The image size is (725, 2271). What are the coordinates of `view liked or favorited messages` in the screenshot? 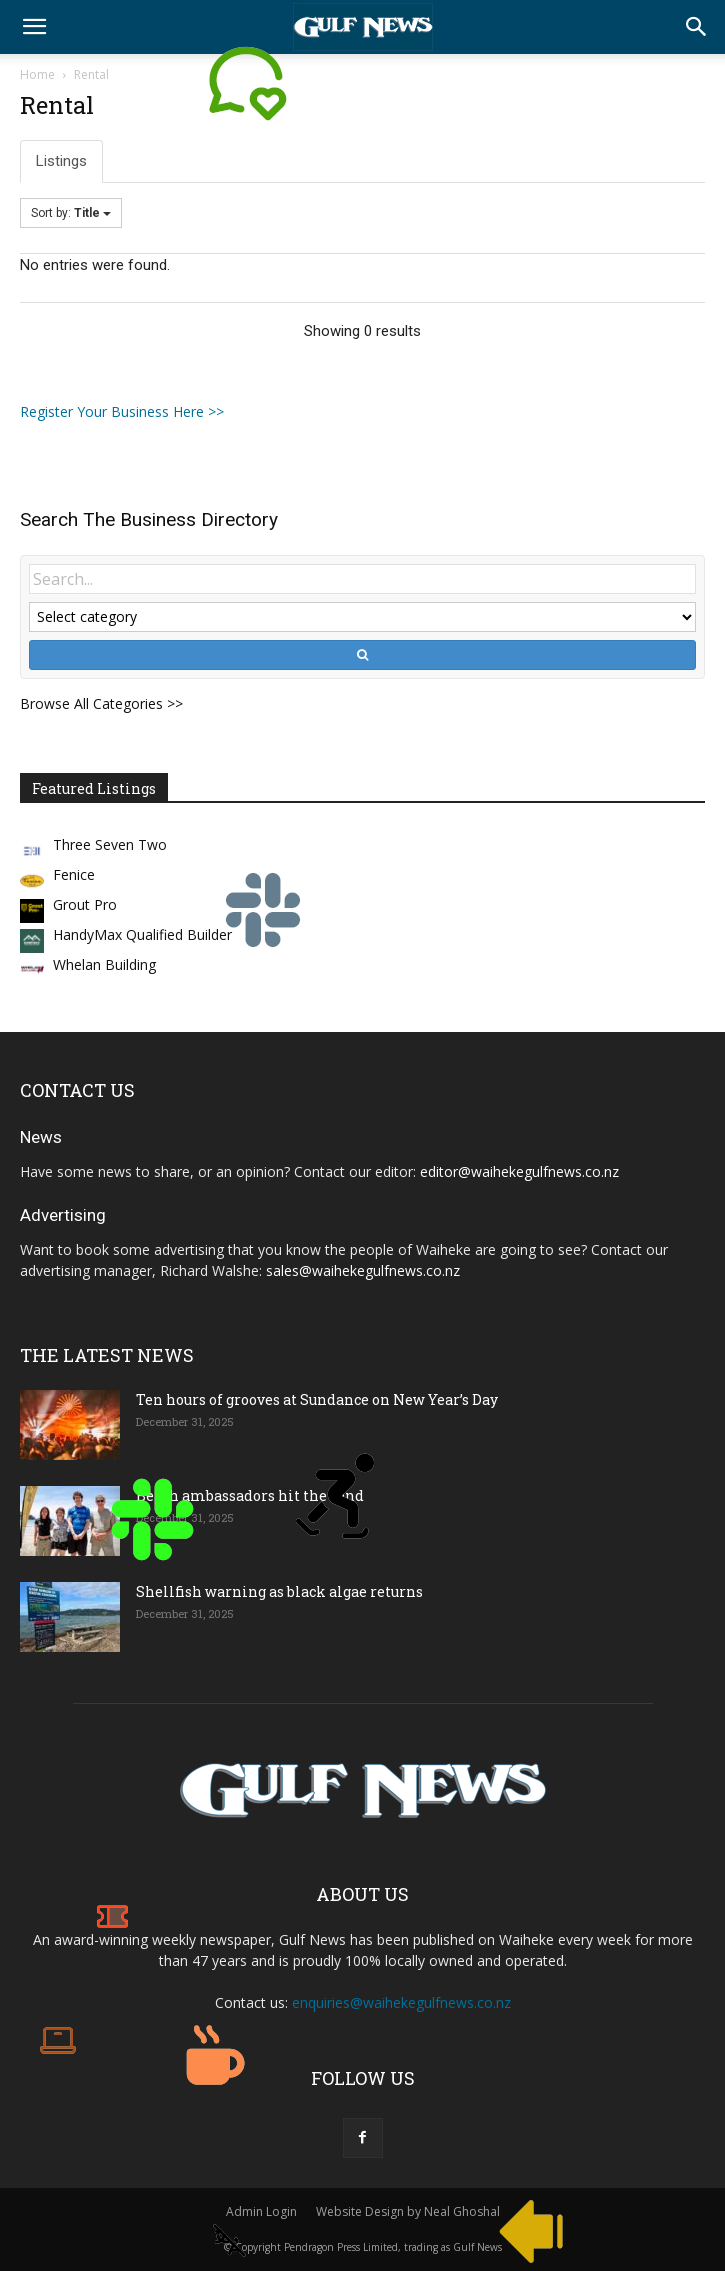 It's located at (246, 80).